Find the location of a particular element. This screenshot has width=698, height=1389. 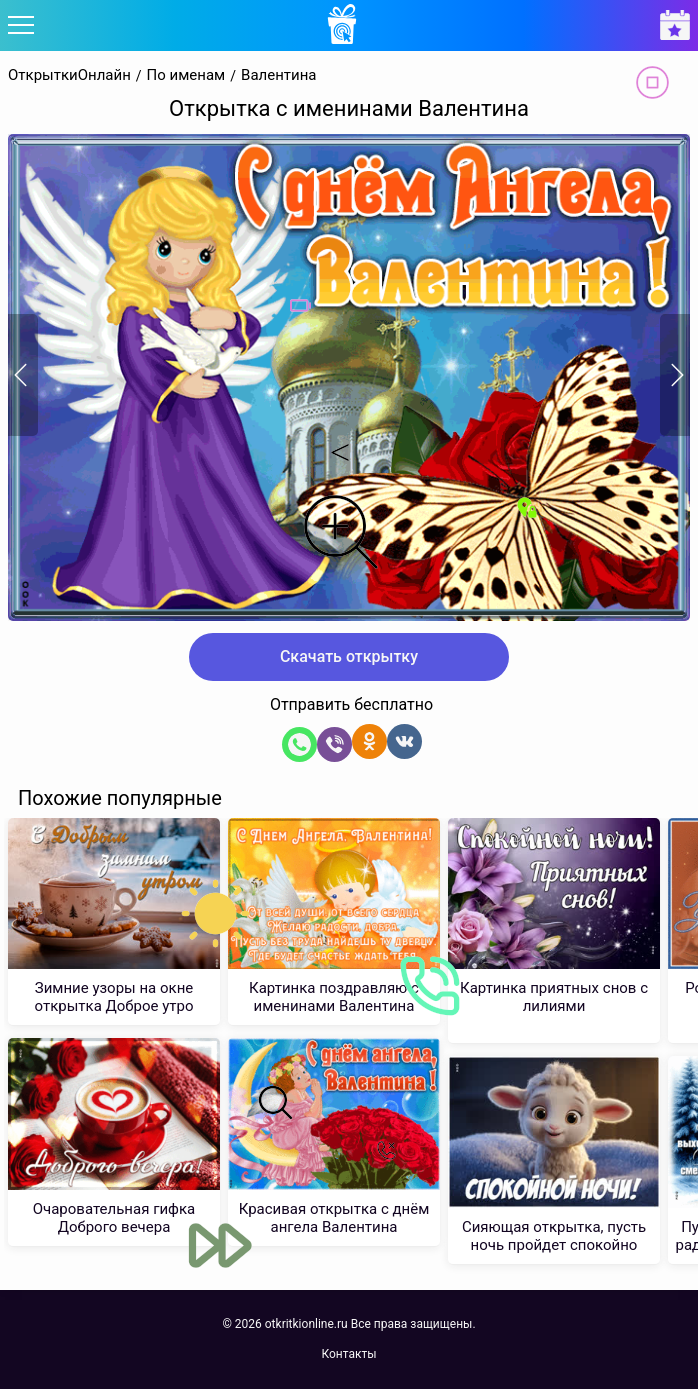

navigate back to the previous screen is located at coordinates (340, 452).